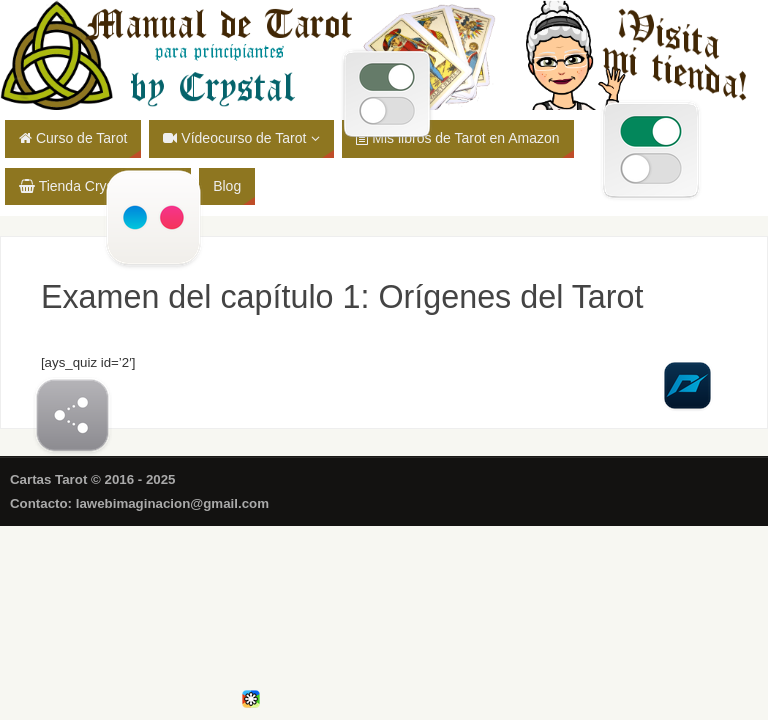  I want to click on launch need for speed racing game, so click(687, 385).